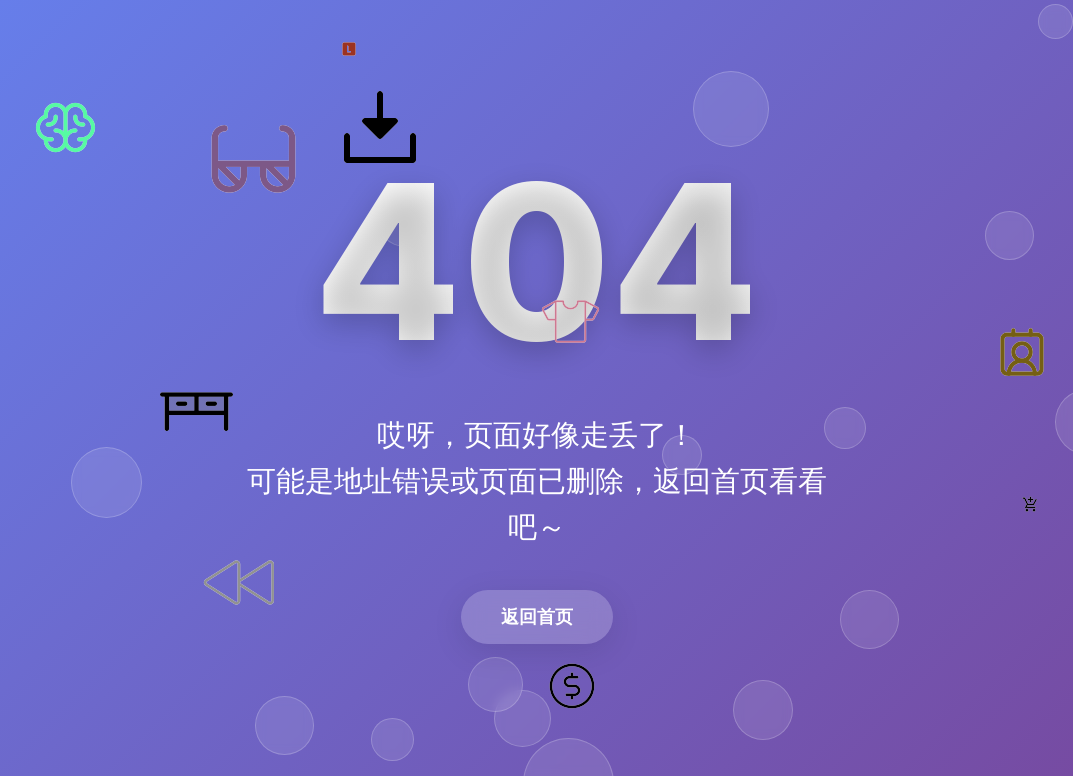 This screenshot has height=776, width=1073. I want to click on rewind or skip backward in media playback, so click(241, 582).